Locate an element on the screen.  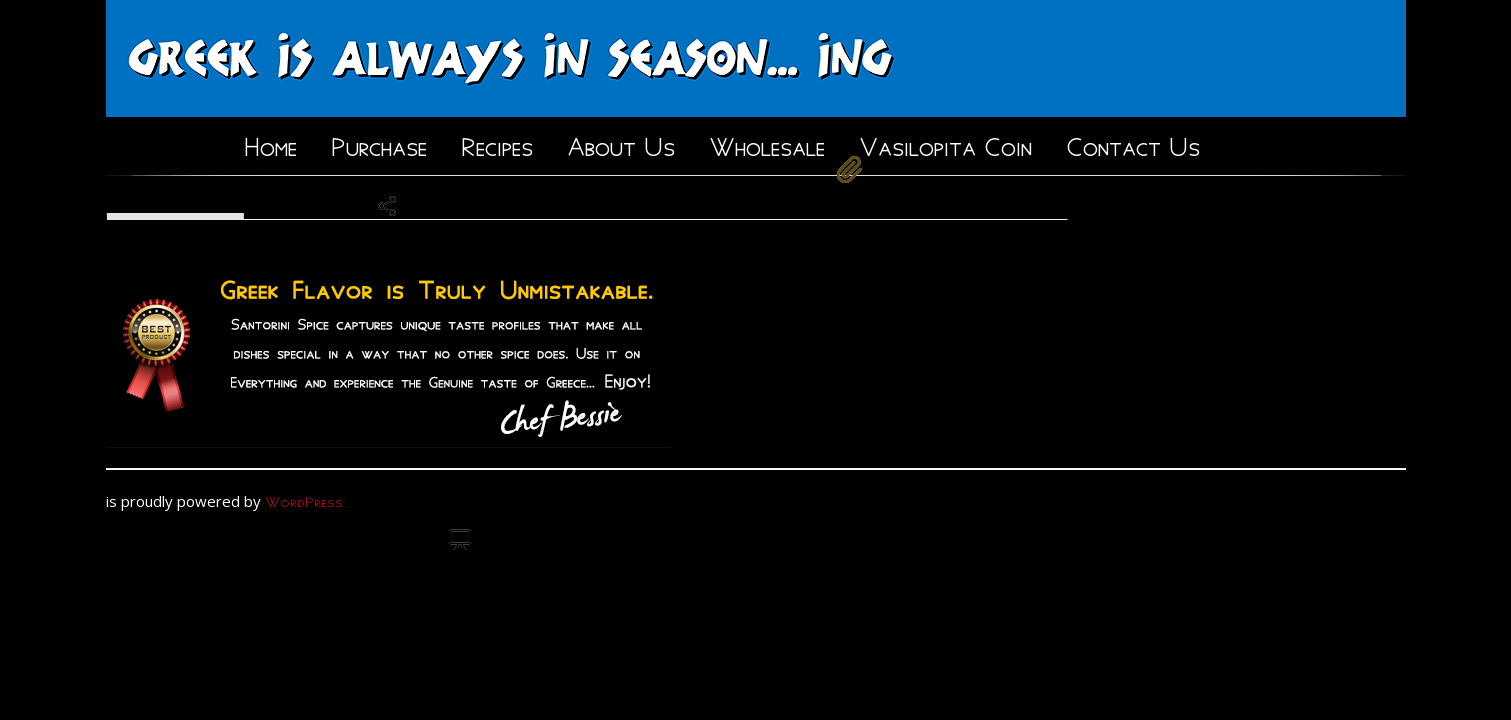
share content to other apps or platforms is located at coordinates (388, 206).